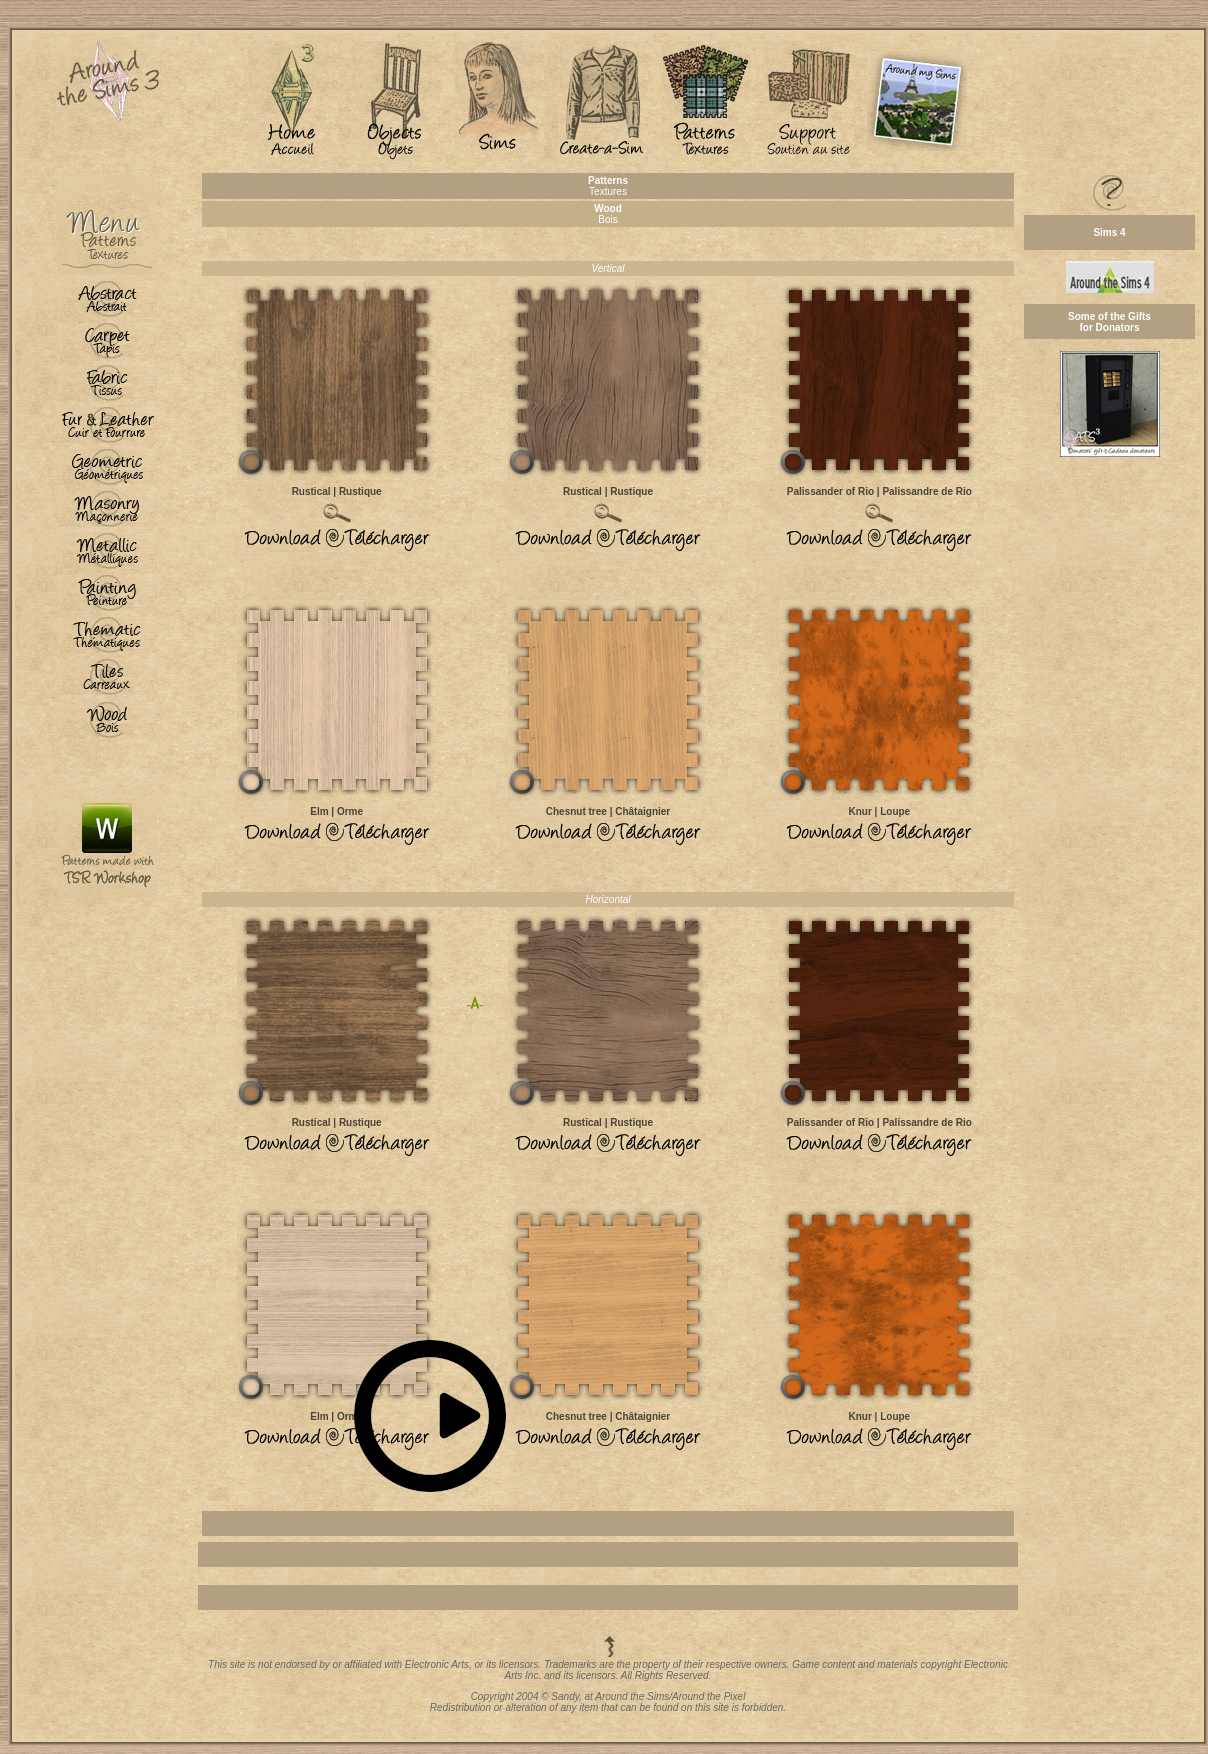 This screenshot has height=1754, width=1208. I want to click on steinberg brand logo, so click(430, 1416).